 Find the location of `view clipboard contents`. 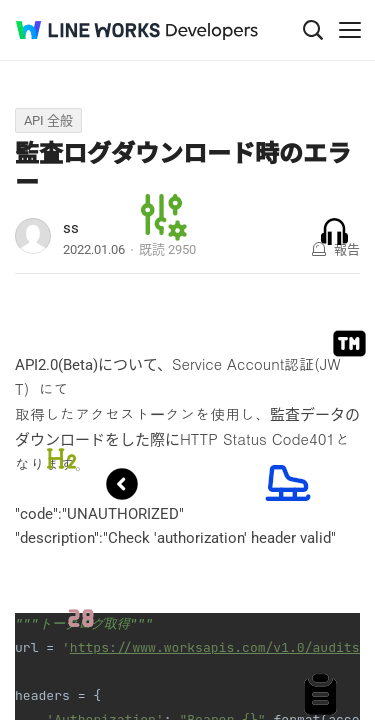

view clipboard contents is located at coordinates (320, 694).